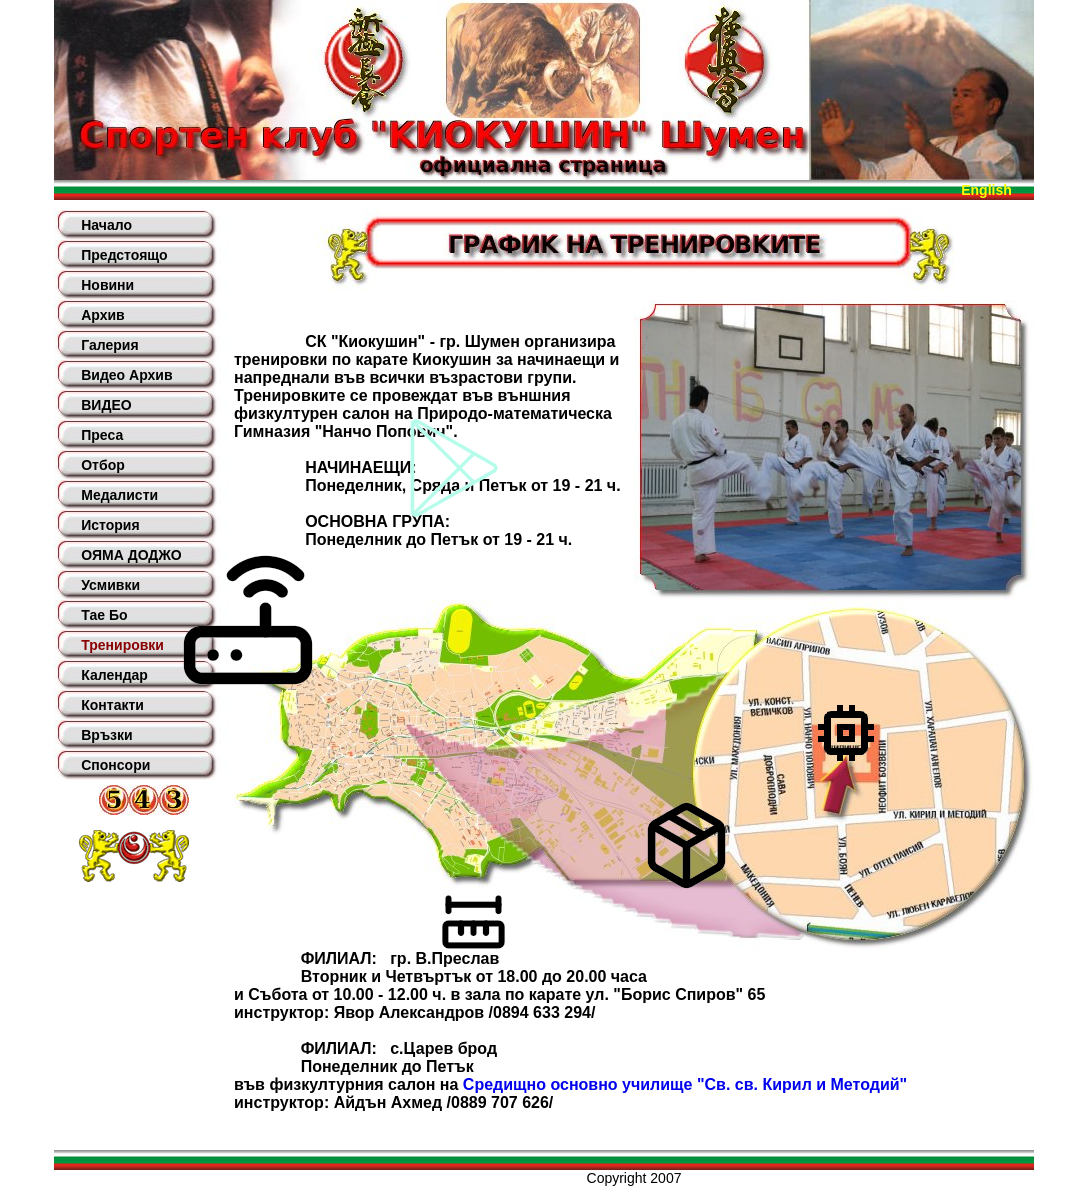 This screenshot has width=1088, height=1186. Describe the element at coordinates (445, 468) in the screenshot. I see `open google play store` at that location.